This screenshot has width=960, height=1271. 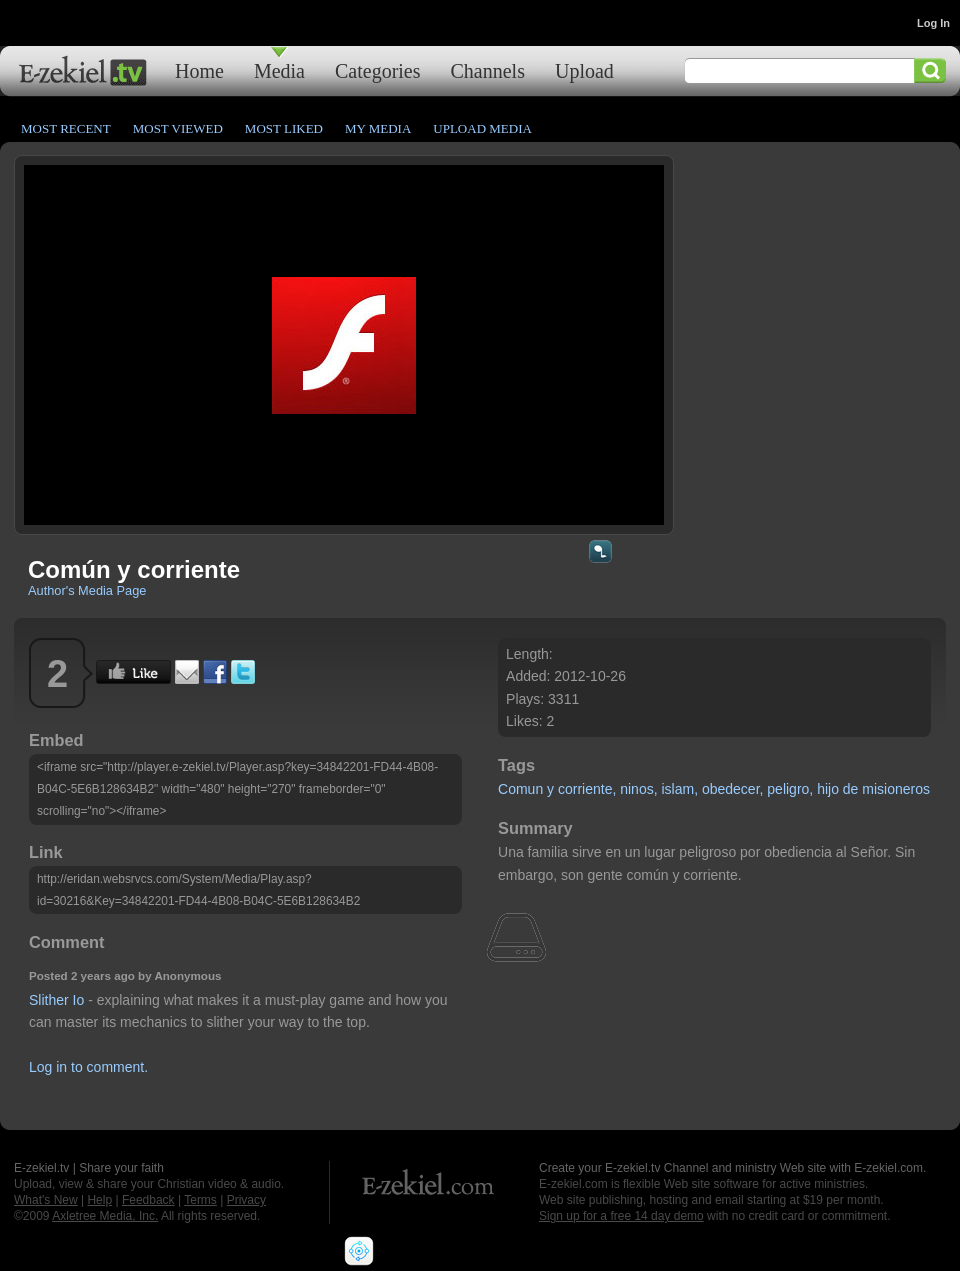 What do you see at coordinates (359, 1251) in the screenshot?
I see `open coolero cooling system control app` at bounding box center [359, 1251].